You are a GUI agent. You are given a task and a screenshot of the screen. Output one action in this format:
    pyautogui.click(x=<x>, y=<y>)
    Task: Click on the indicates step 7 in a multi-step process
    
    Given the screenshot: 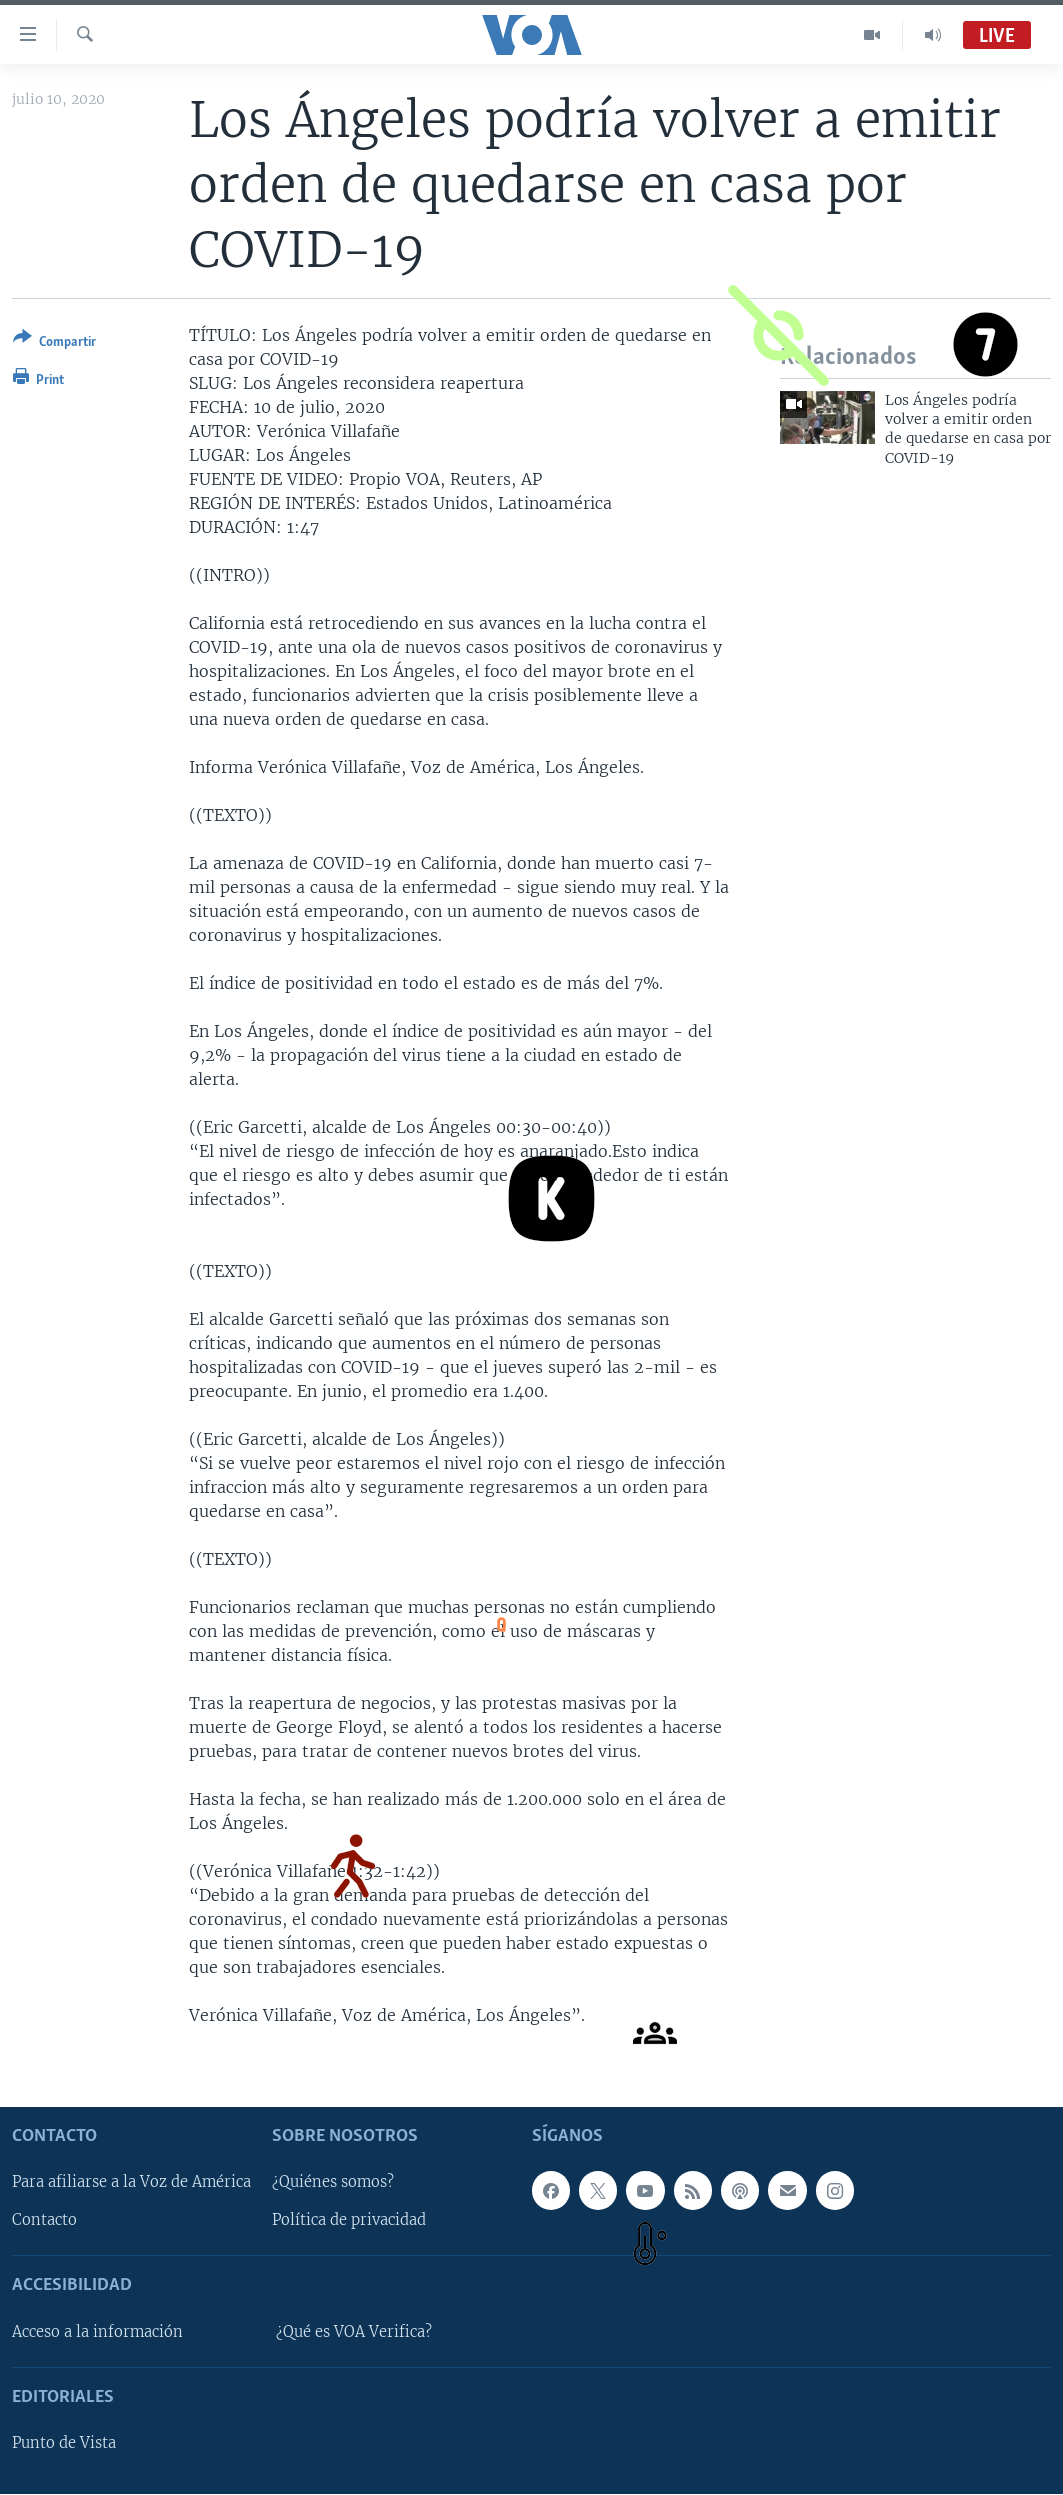 What is the action you would take?
    pyautogui.click(x=985, y=344)
    